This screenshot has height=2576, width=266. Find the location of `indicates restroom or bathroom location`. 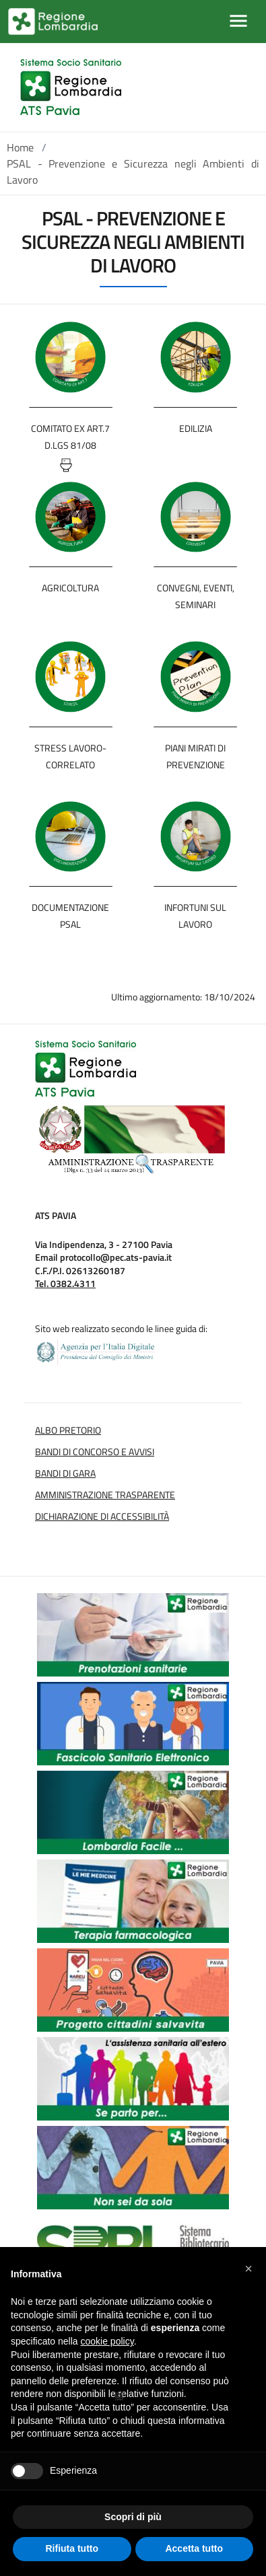

indicates restroom or bathroom location is located at coordinates (66, 465).